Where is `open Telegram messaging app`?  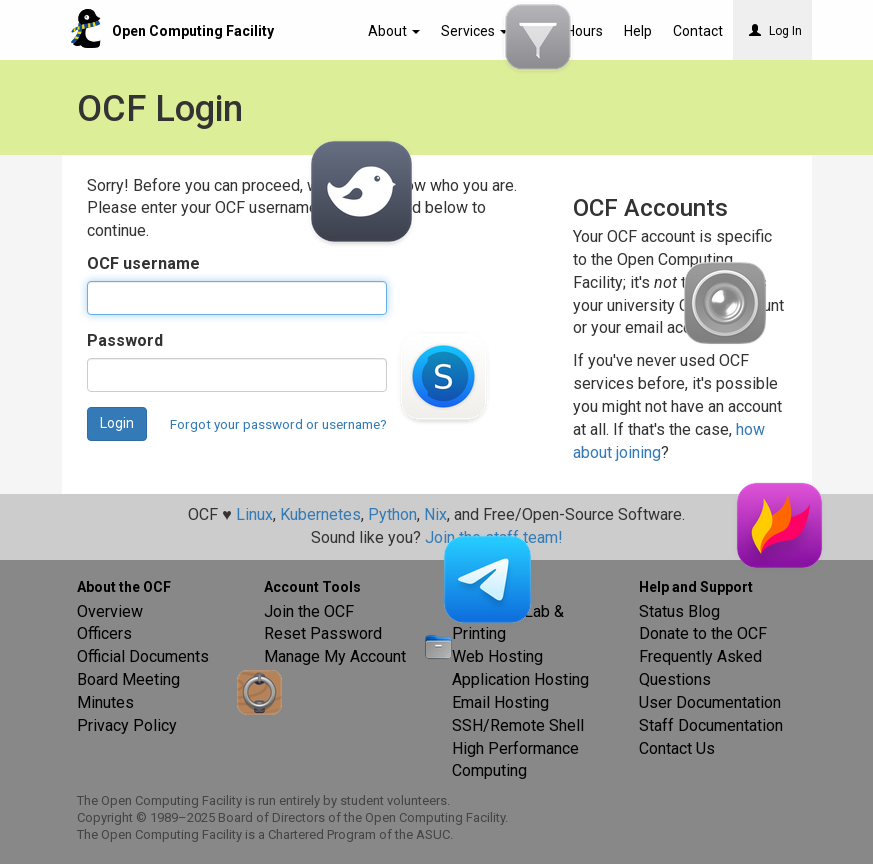
open Telegram messaging app is located at coordinates (487, 579).